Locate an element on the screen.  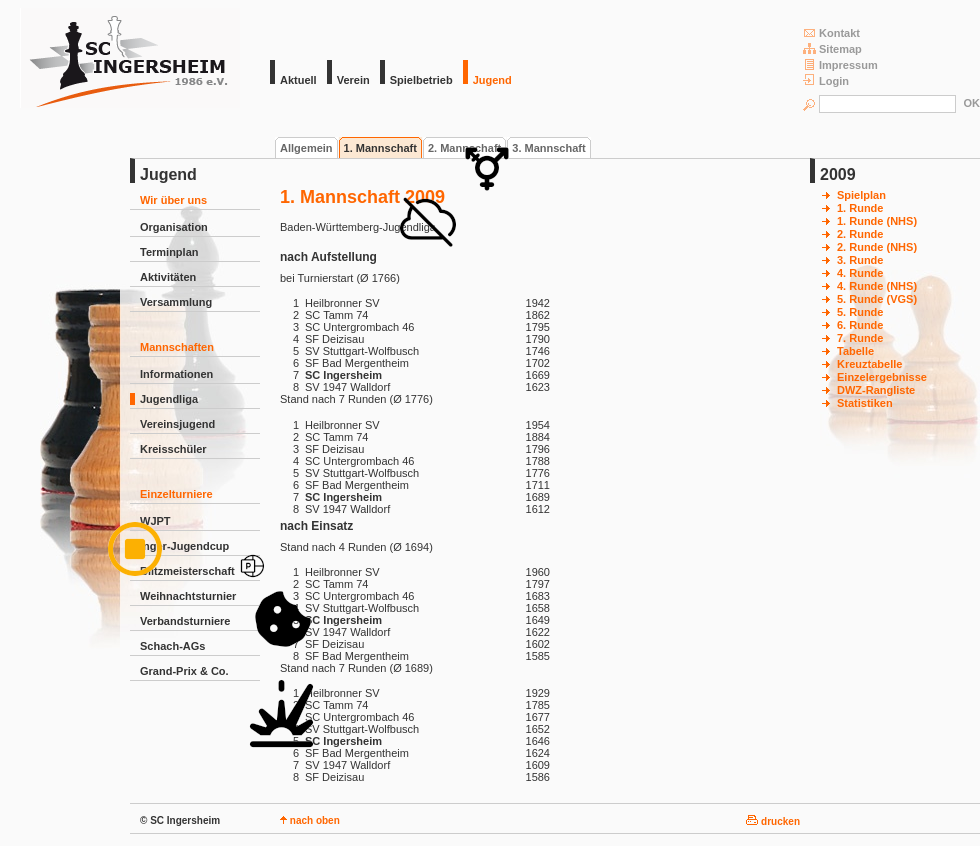
manage cookie preferences and privacy settings is located at coordinates (283, 619).